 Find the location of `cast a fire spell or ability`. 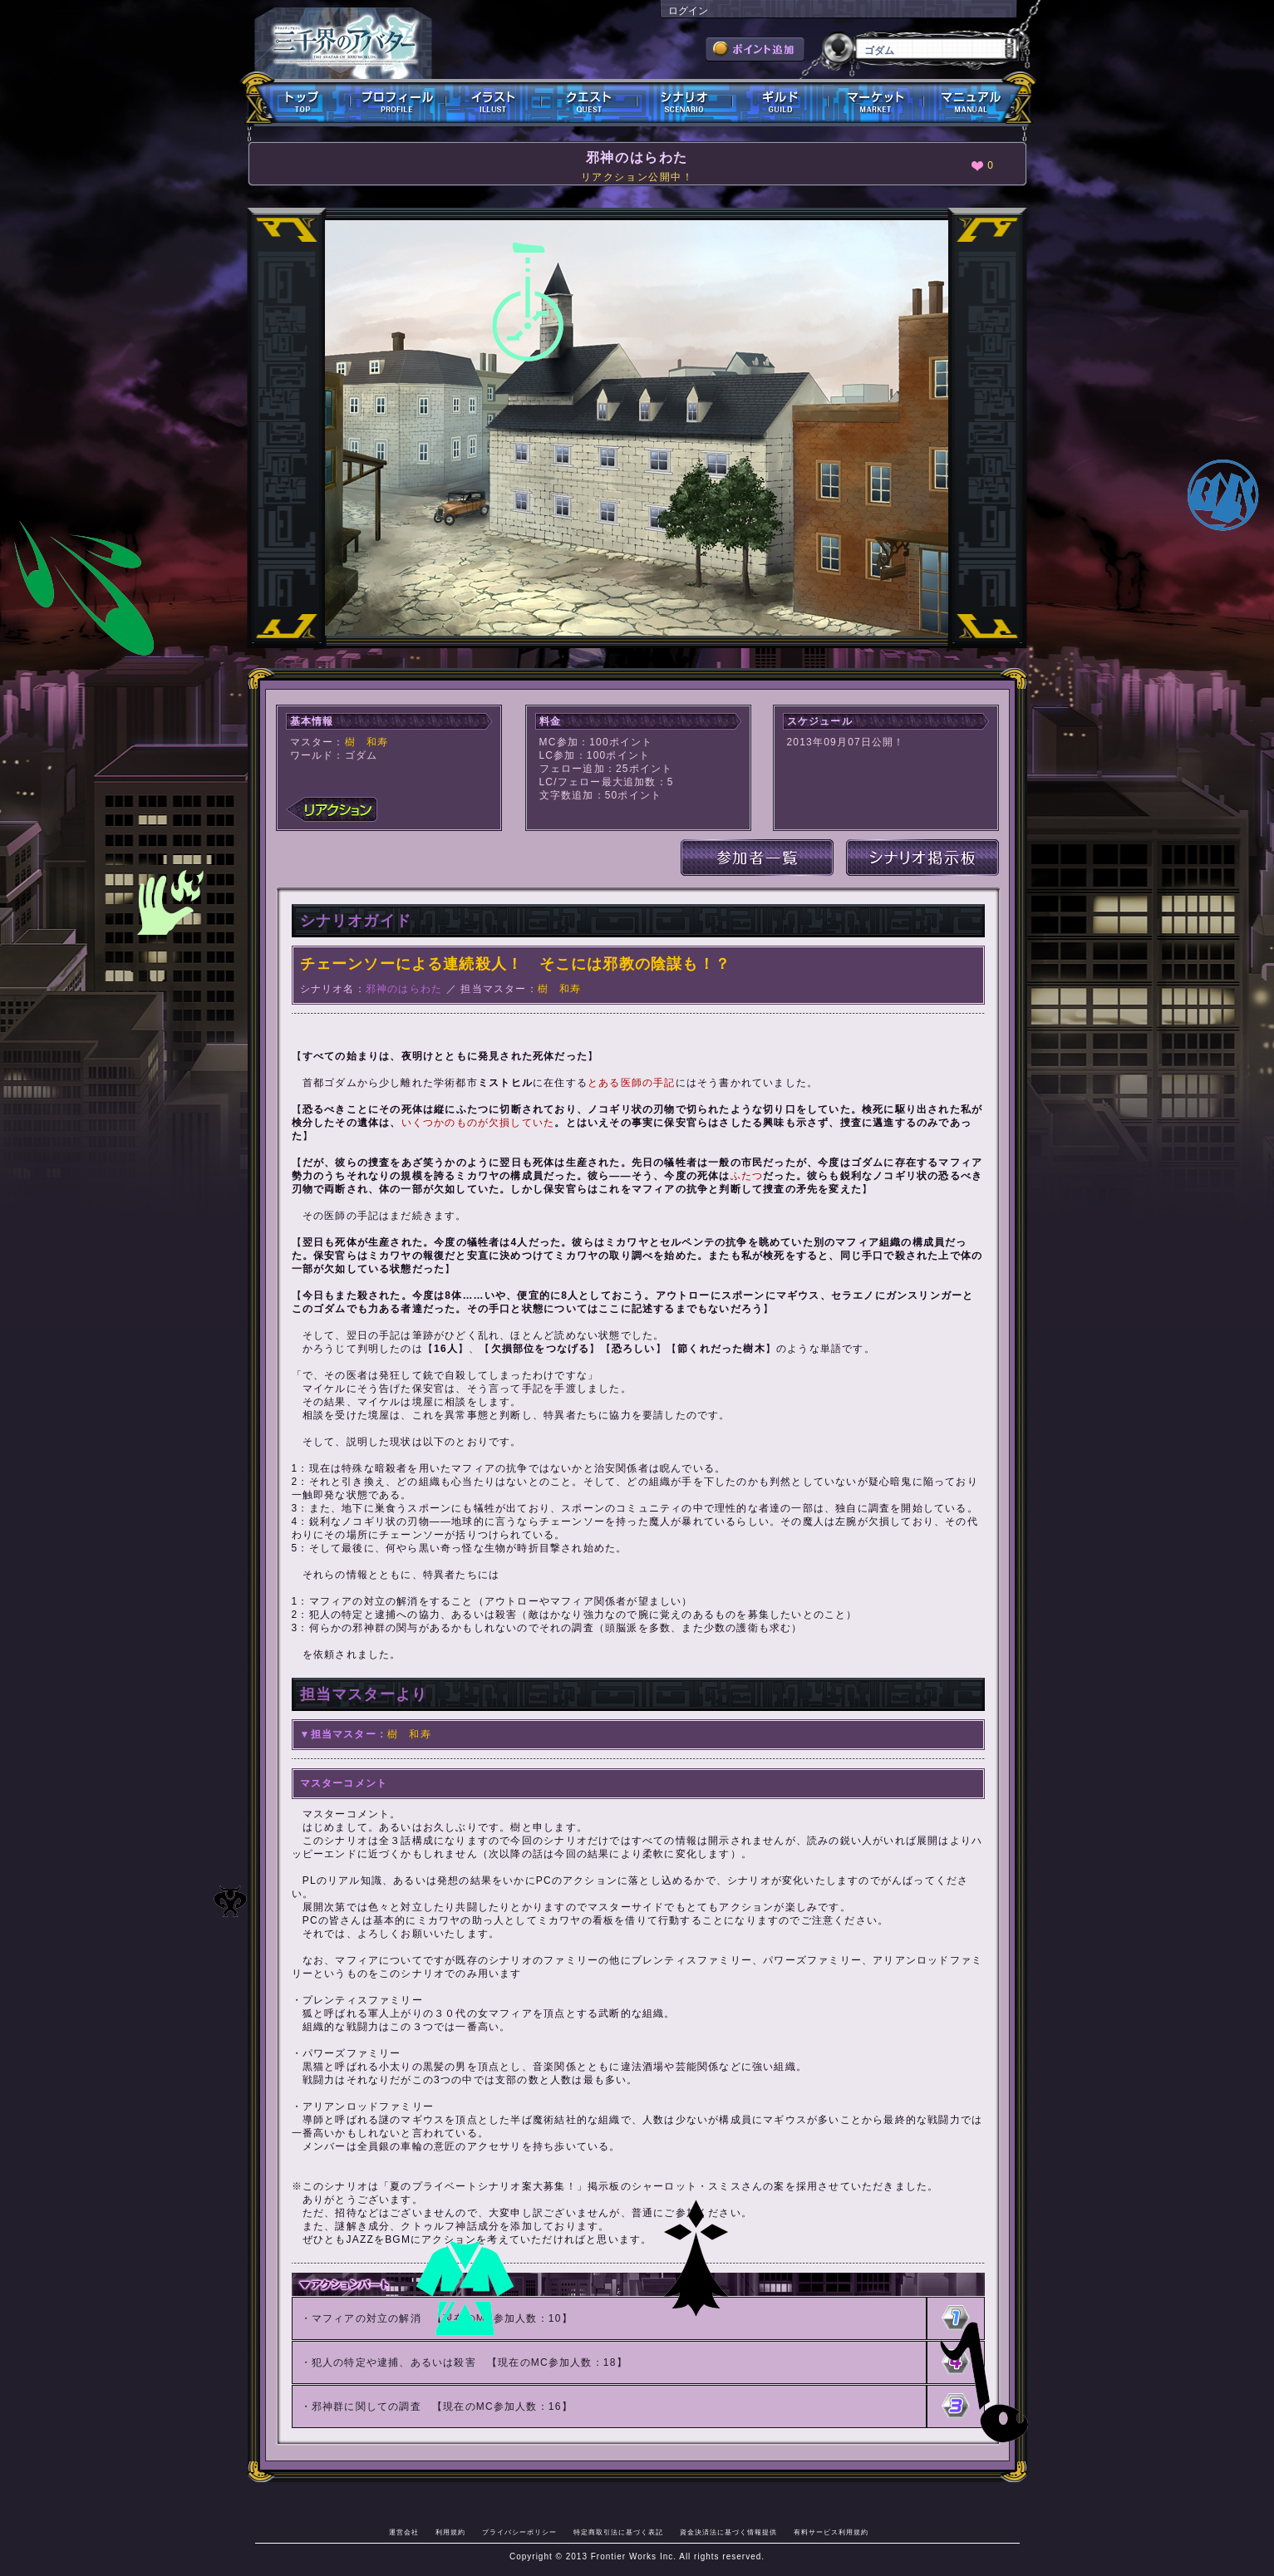

cast a fire spell or ability is located at coordinates (170, 901).